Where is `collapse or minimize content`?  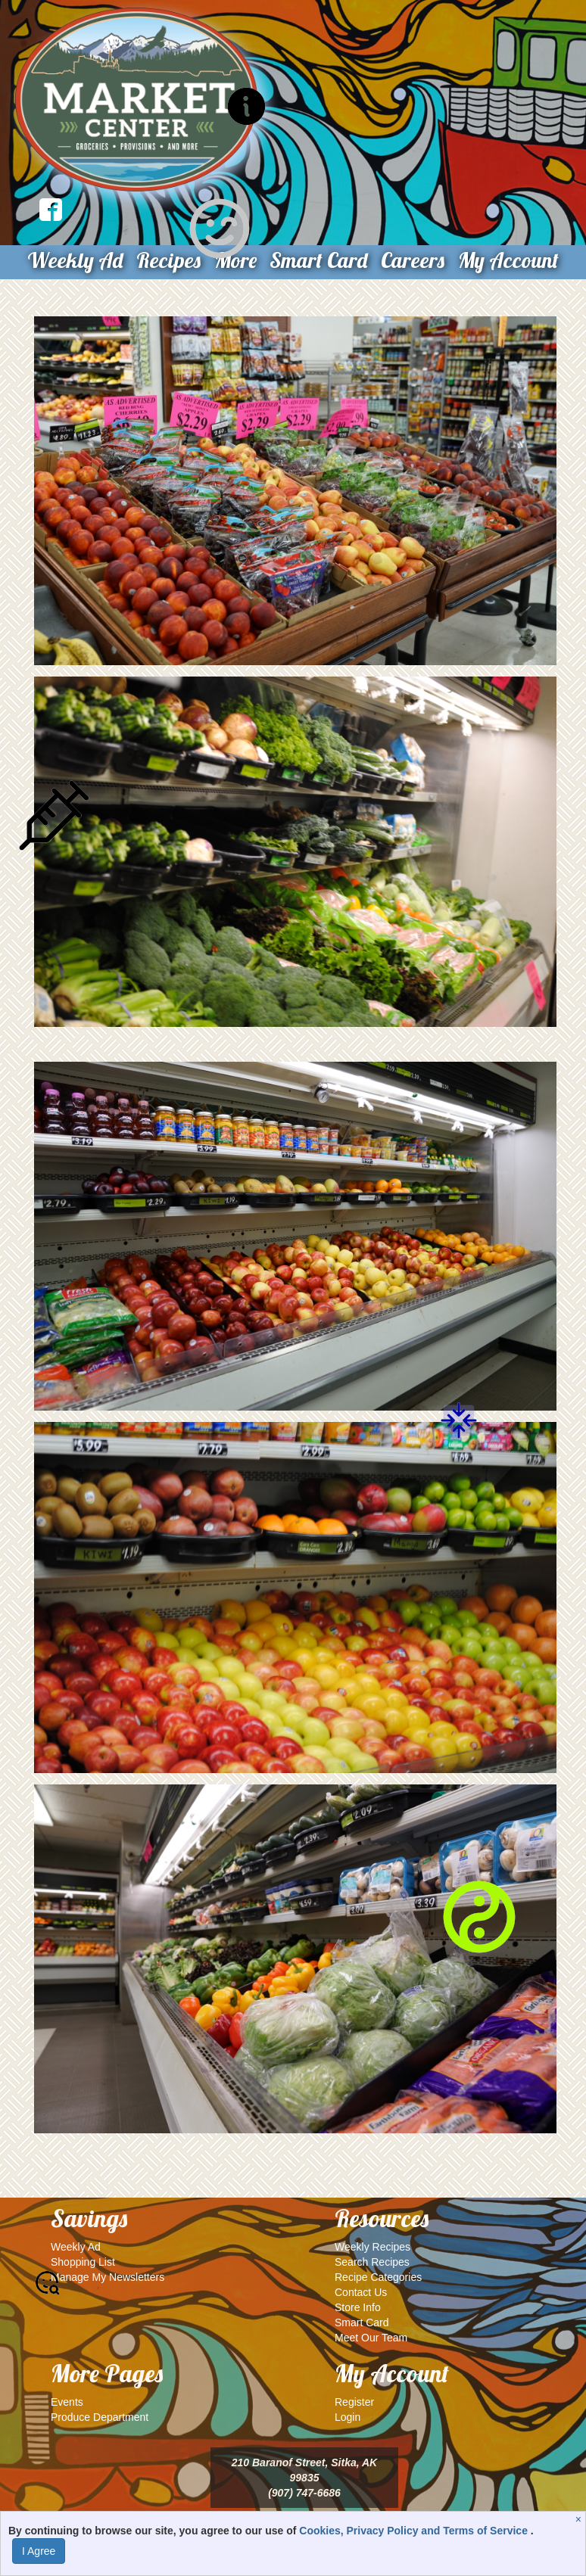 collapse or minimize content is located at coordinates (459, 1420).